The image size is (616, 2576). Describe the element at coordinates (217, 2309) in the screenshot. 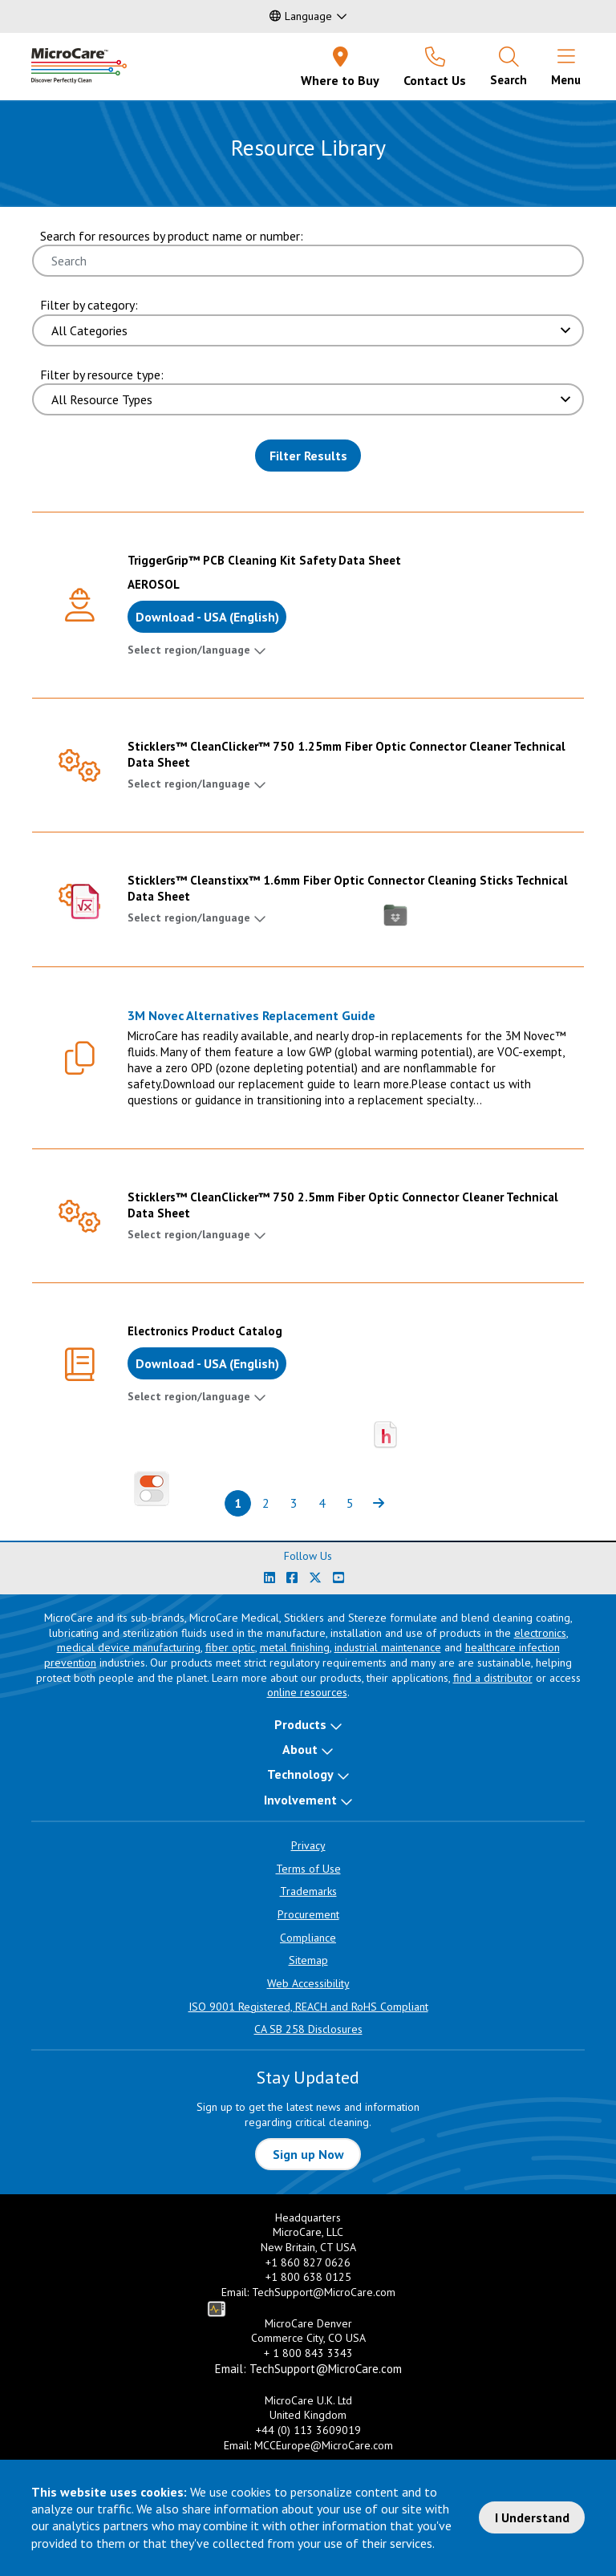

I see `open system monitor to view resource usage` at that location.